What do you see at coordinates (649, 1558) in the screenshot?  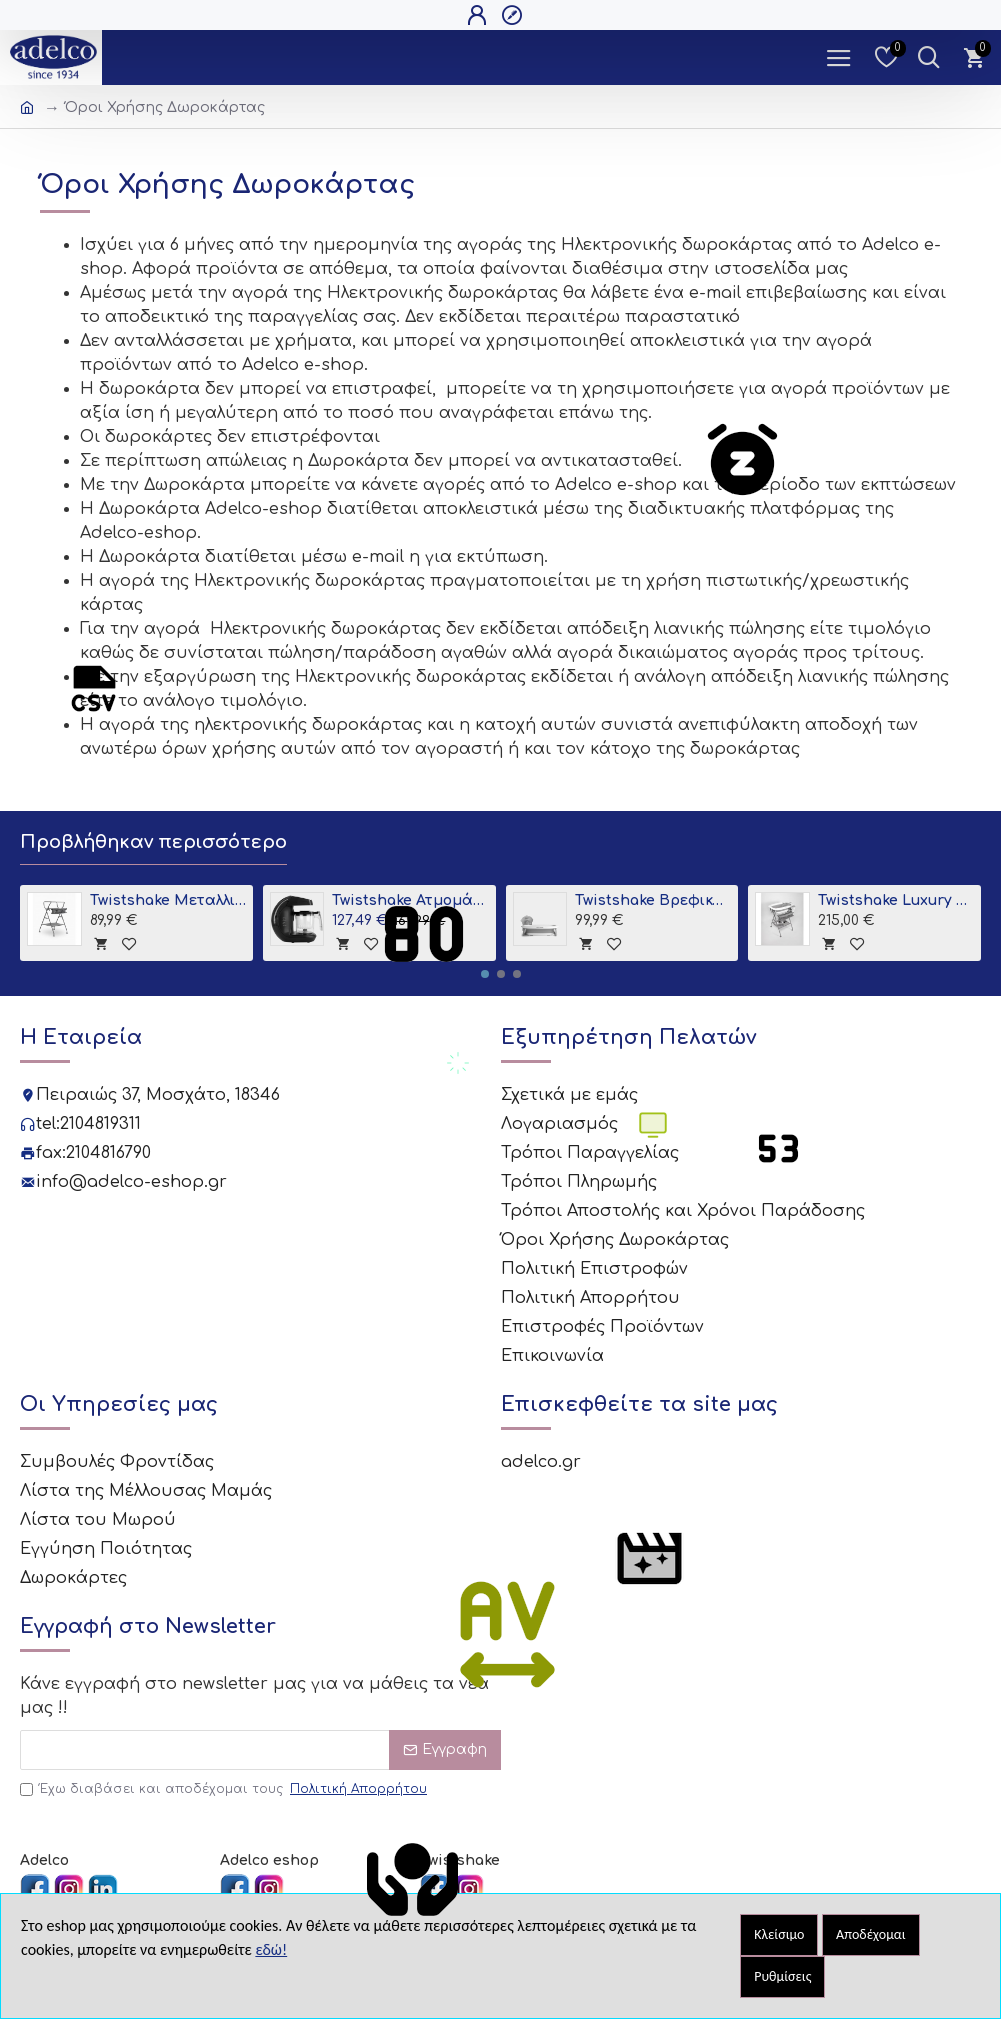 I see `apply filters or effects to a video` at bounding box center [649, 1558].